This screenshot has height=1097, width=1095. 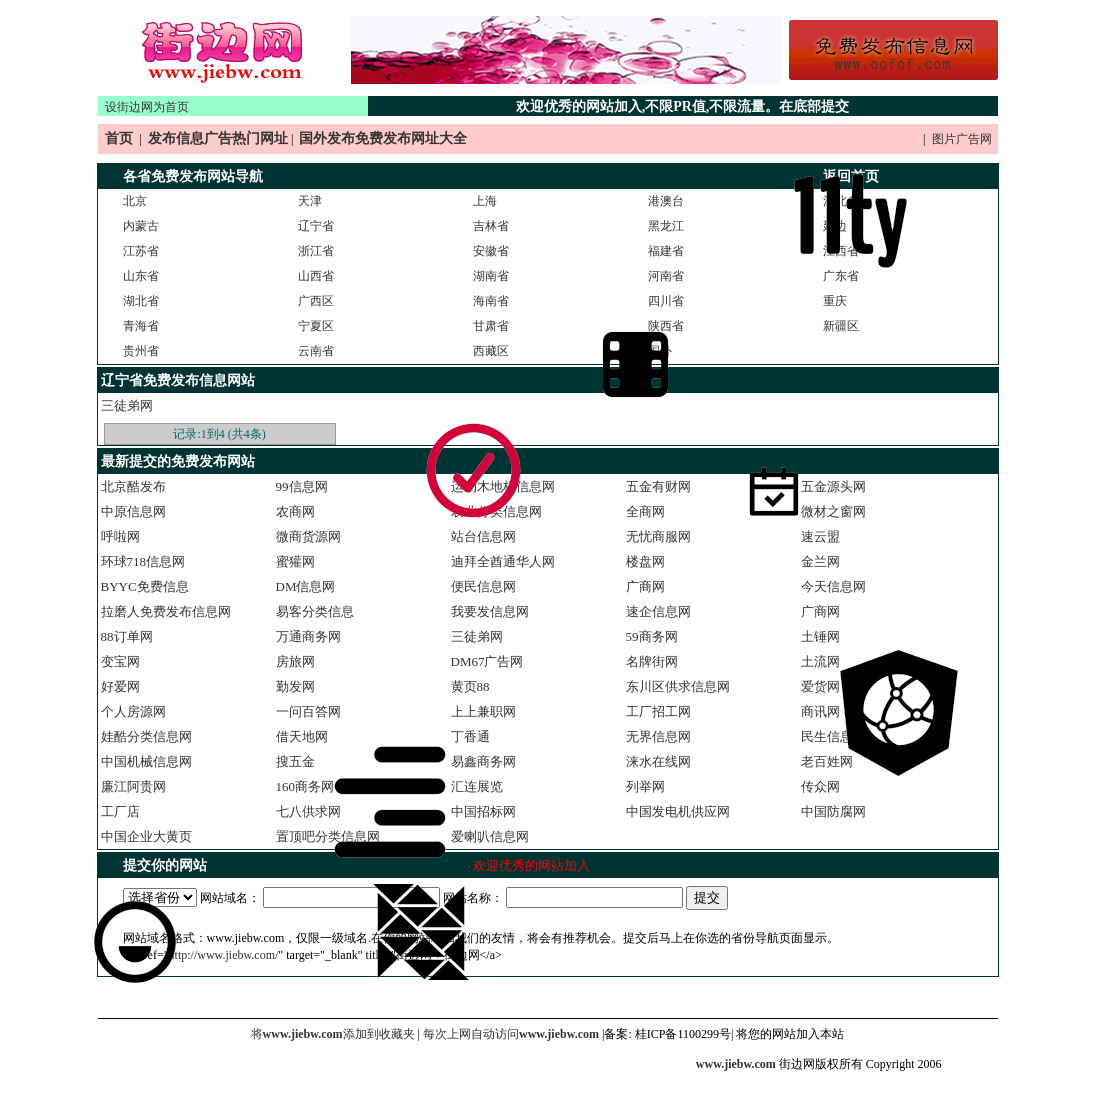 I want to click on 11ty (Eleventy) static site generator logo, so click(x=850, y=214).